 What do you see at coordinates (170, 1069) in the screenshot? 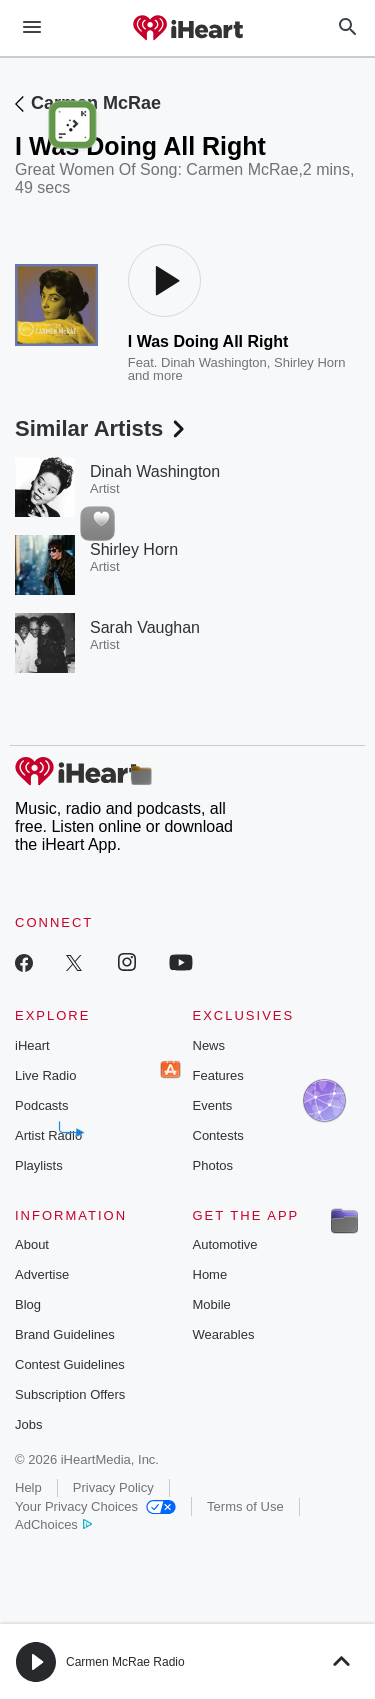
I see `open the software center to browse and install applications` at bounding box center [170, 1069].